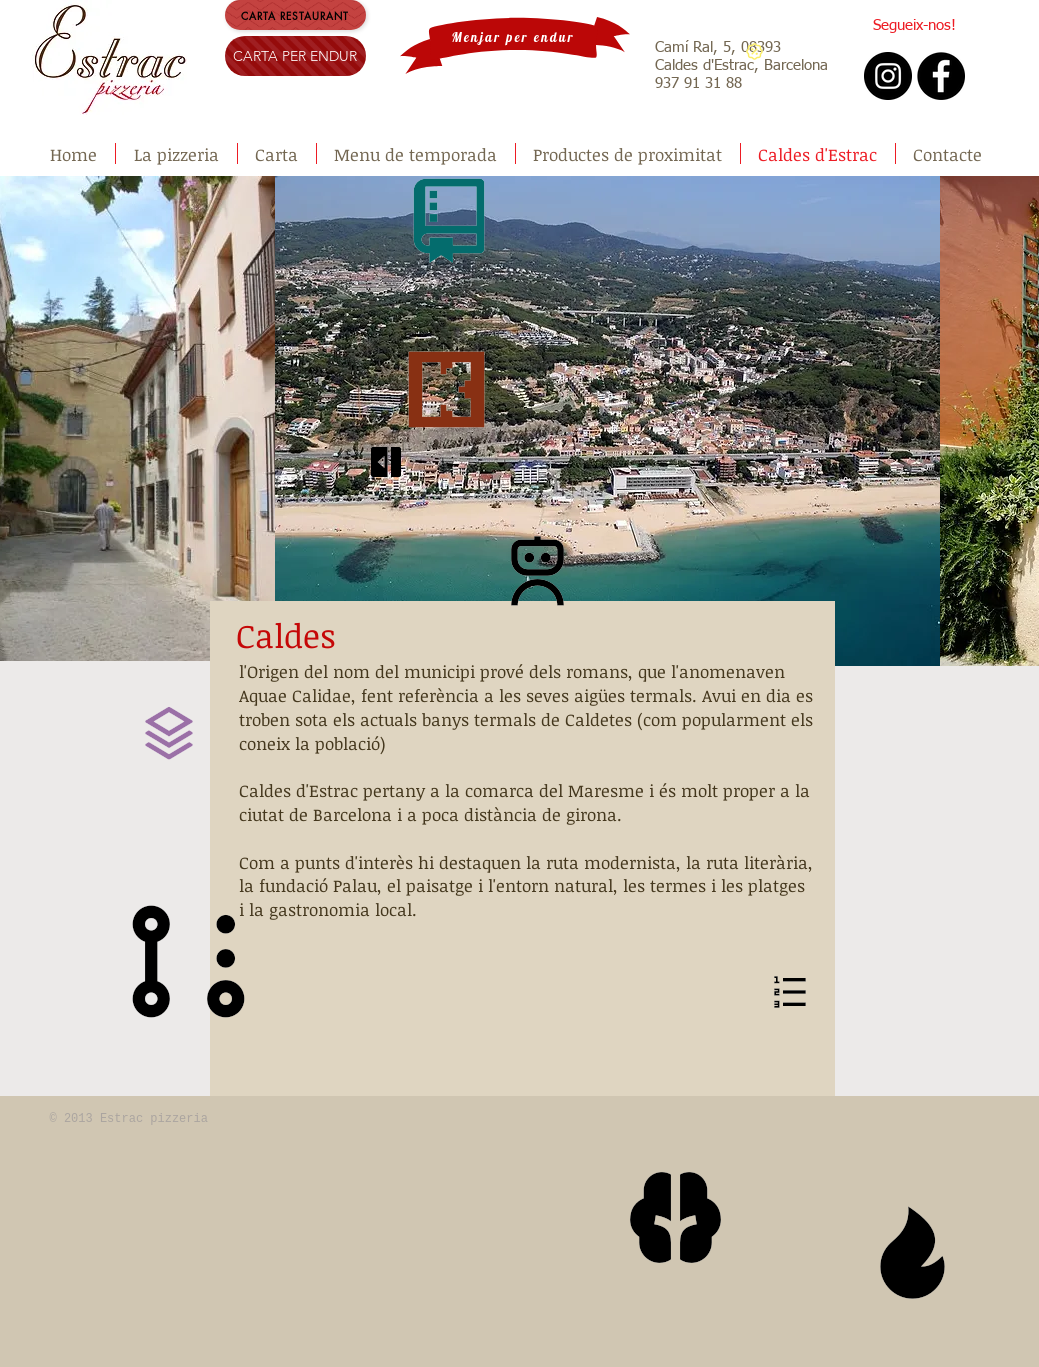 Image resolution: width=1039 pixels, height=1367 pixels. What do you see at coordinates (386, 462) in the screenshot?
I see `collapse the sidebar panel` at bounding box center [386, 462].